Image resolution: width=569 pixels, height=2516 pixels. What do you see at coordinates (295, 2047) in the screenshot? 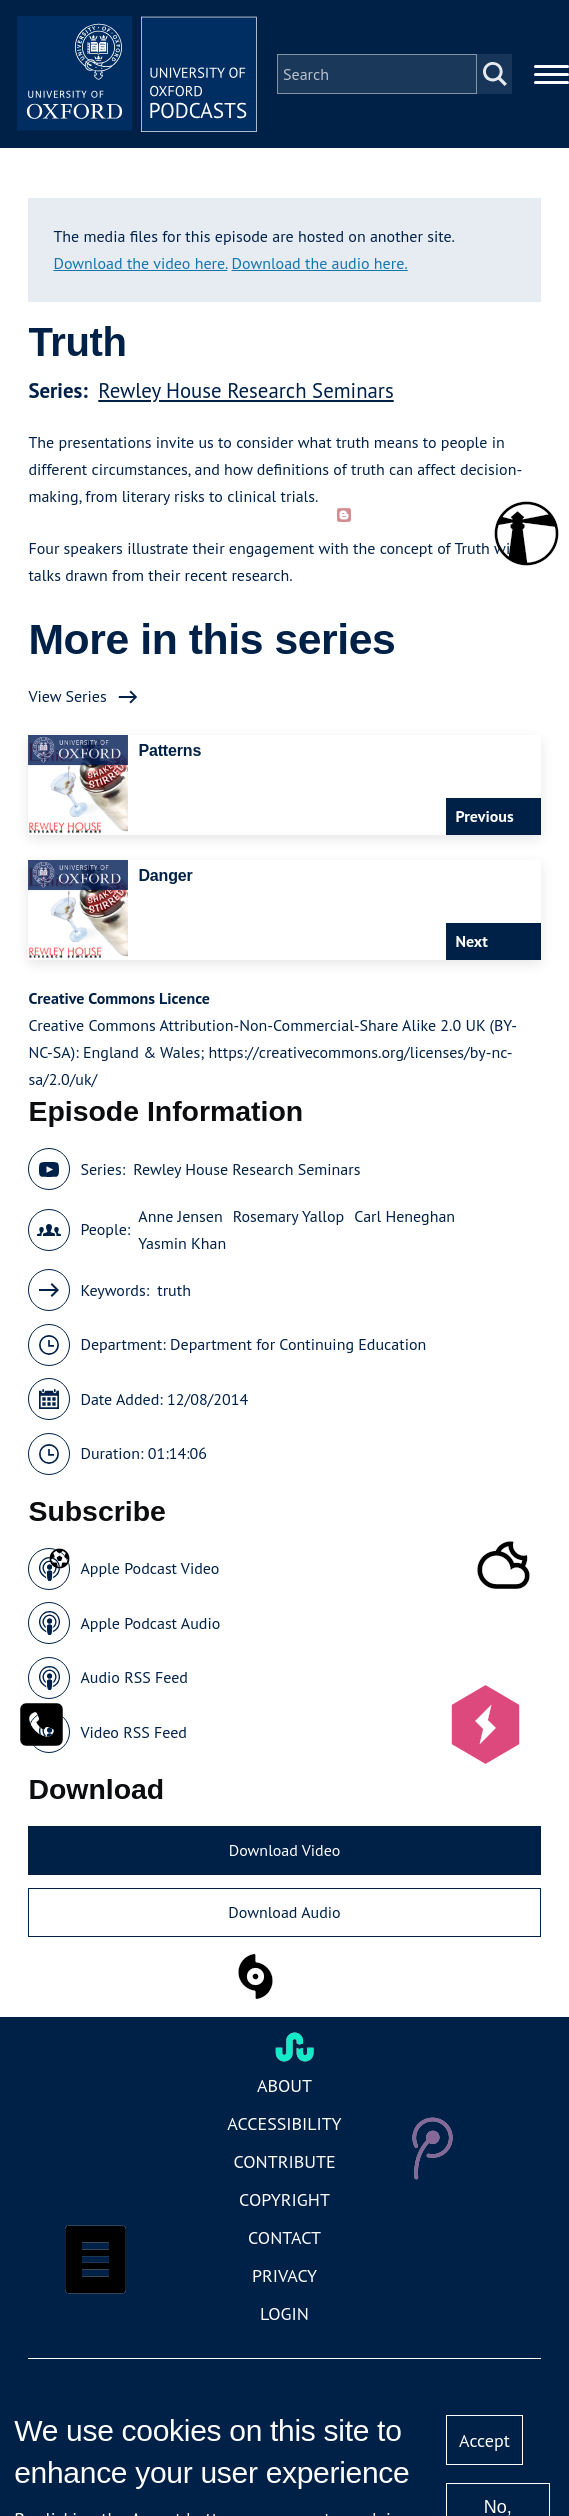
I see `stumbleupon logo` at bounding box center [295, 2047].